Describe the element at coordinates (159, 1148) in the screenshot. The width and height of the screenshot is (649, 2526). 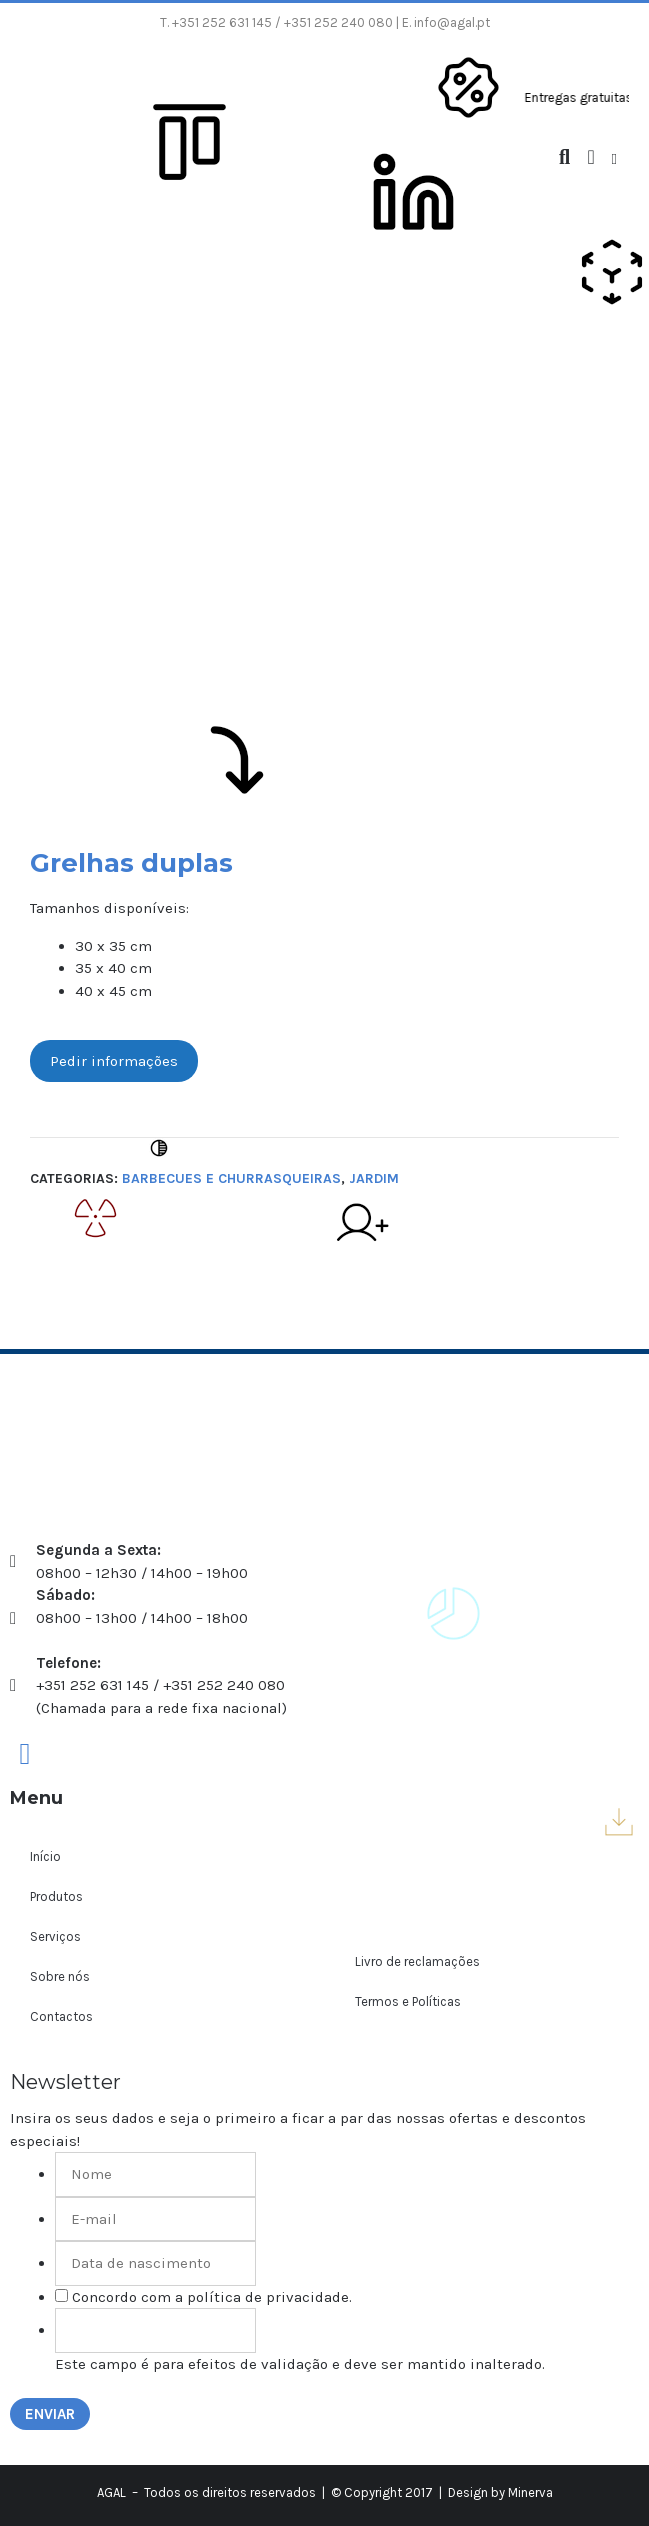
I see `adjust image contrast settings` at that location.